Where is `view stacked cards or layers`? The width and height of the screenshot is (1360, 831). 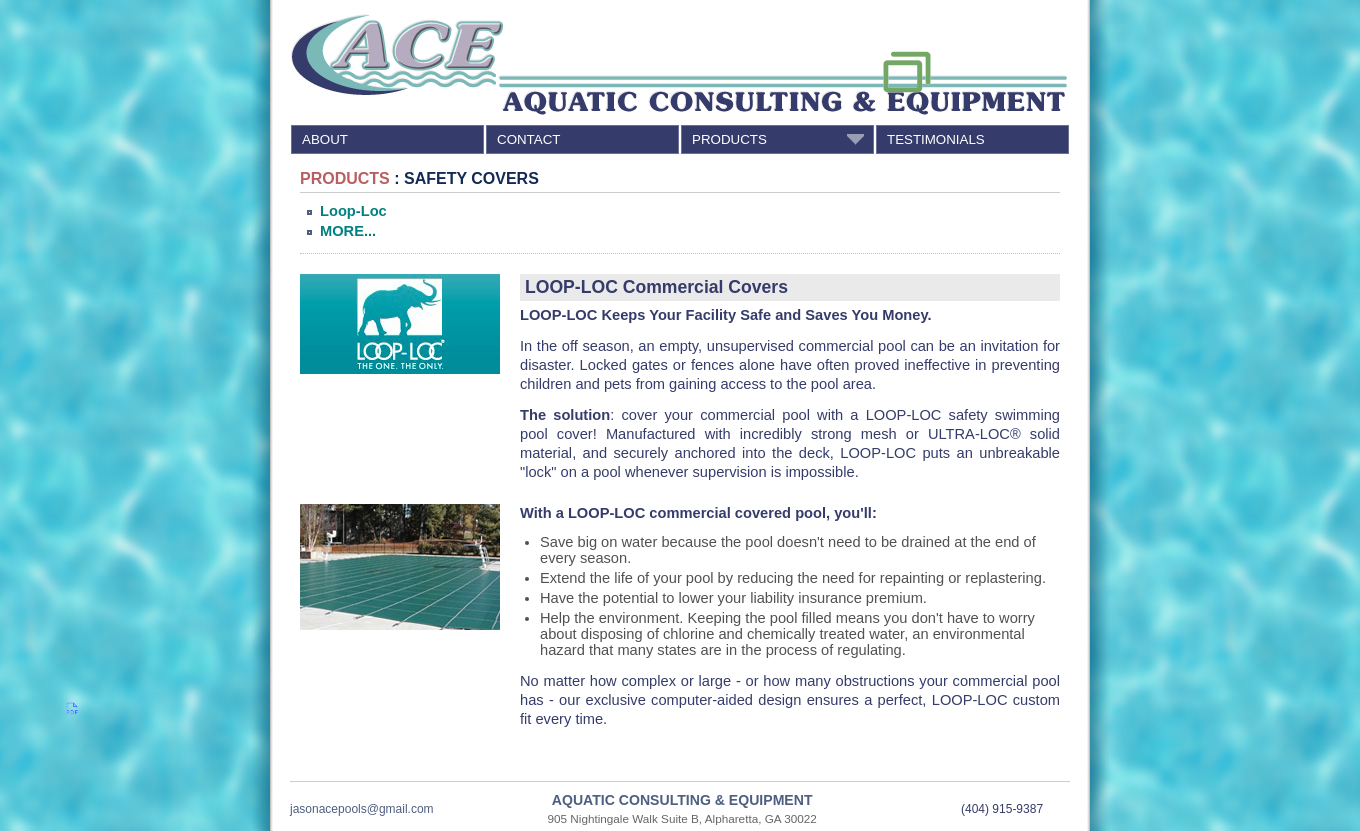 view stacked cards or layers is located at coordinates (907, 72).